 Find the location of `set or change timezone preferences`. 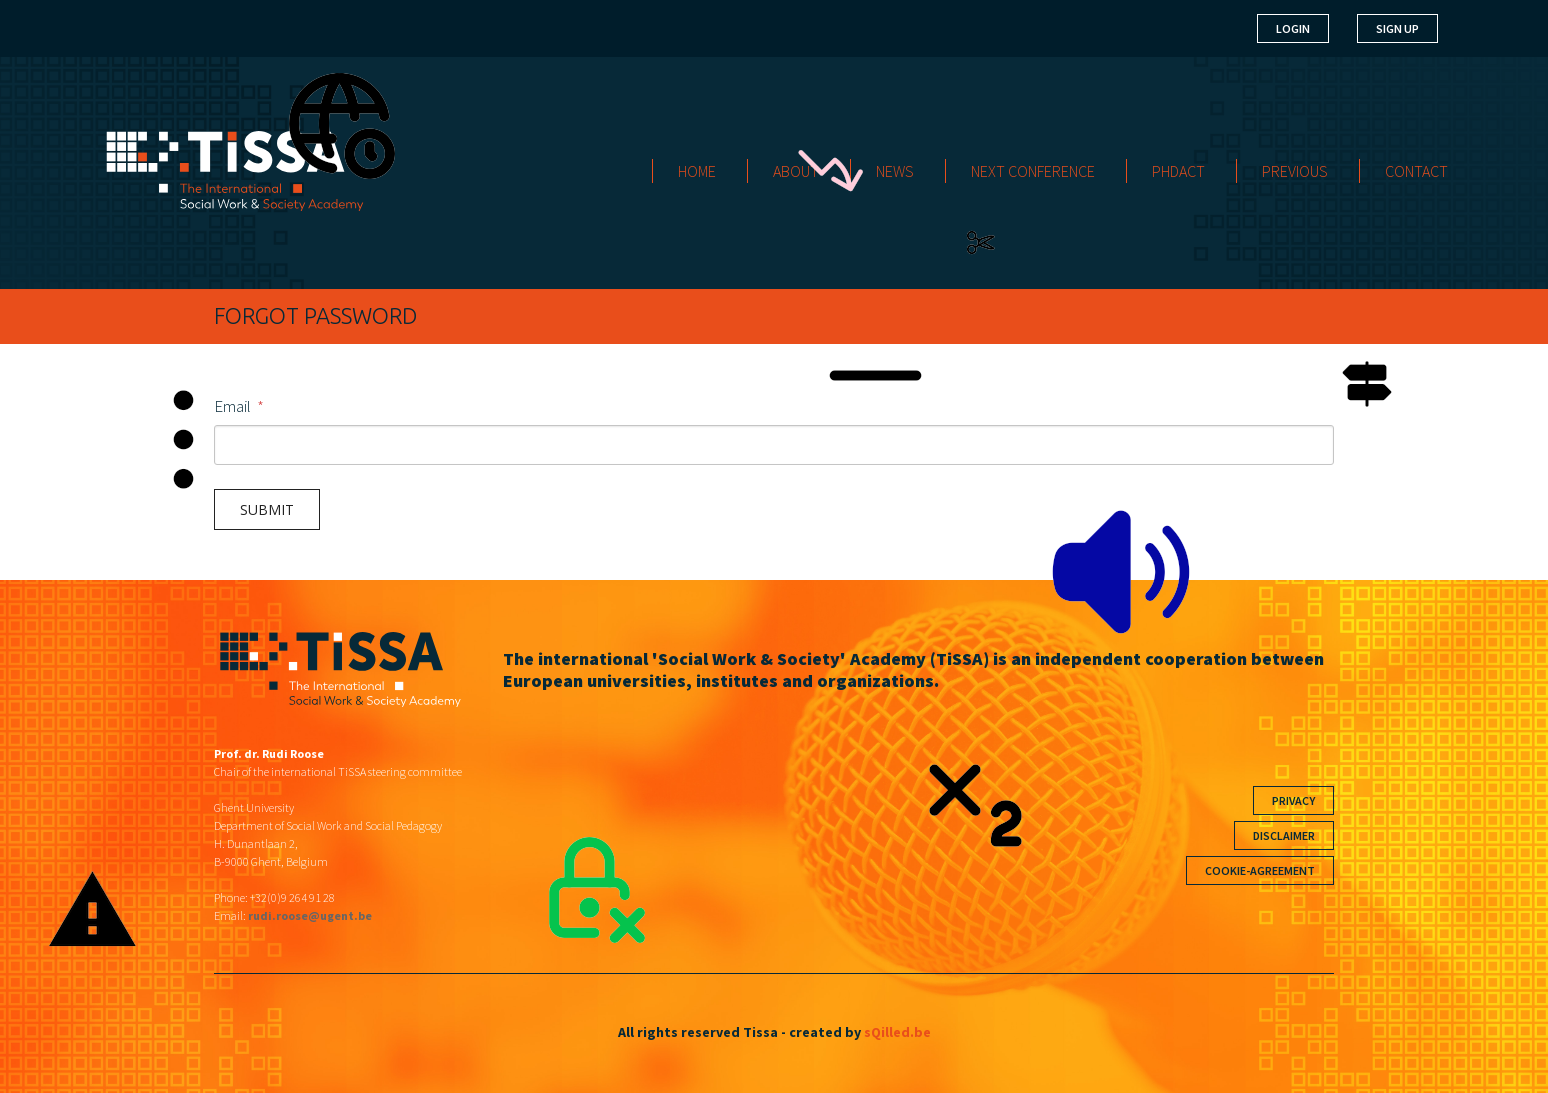

set or change timezone preferences is located at coordinates (339, 123).